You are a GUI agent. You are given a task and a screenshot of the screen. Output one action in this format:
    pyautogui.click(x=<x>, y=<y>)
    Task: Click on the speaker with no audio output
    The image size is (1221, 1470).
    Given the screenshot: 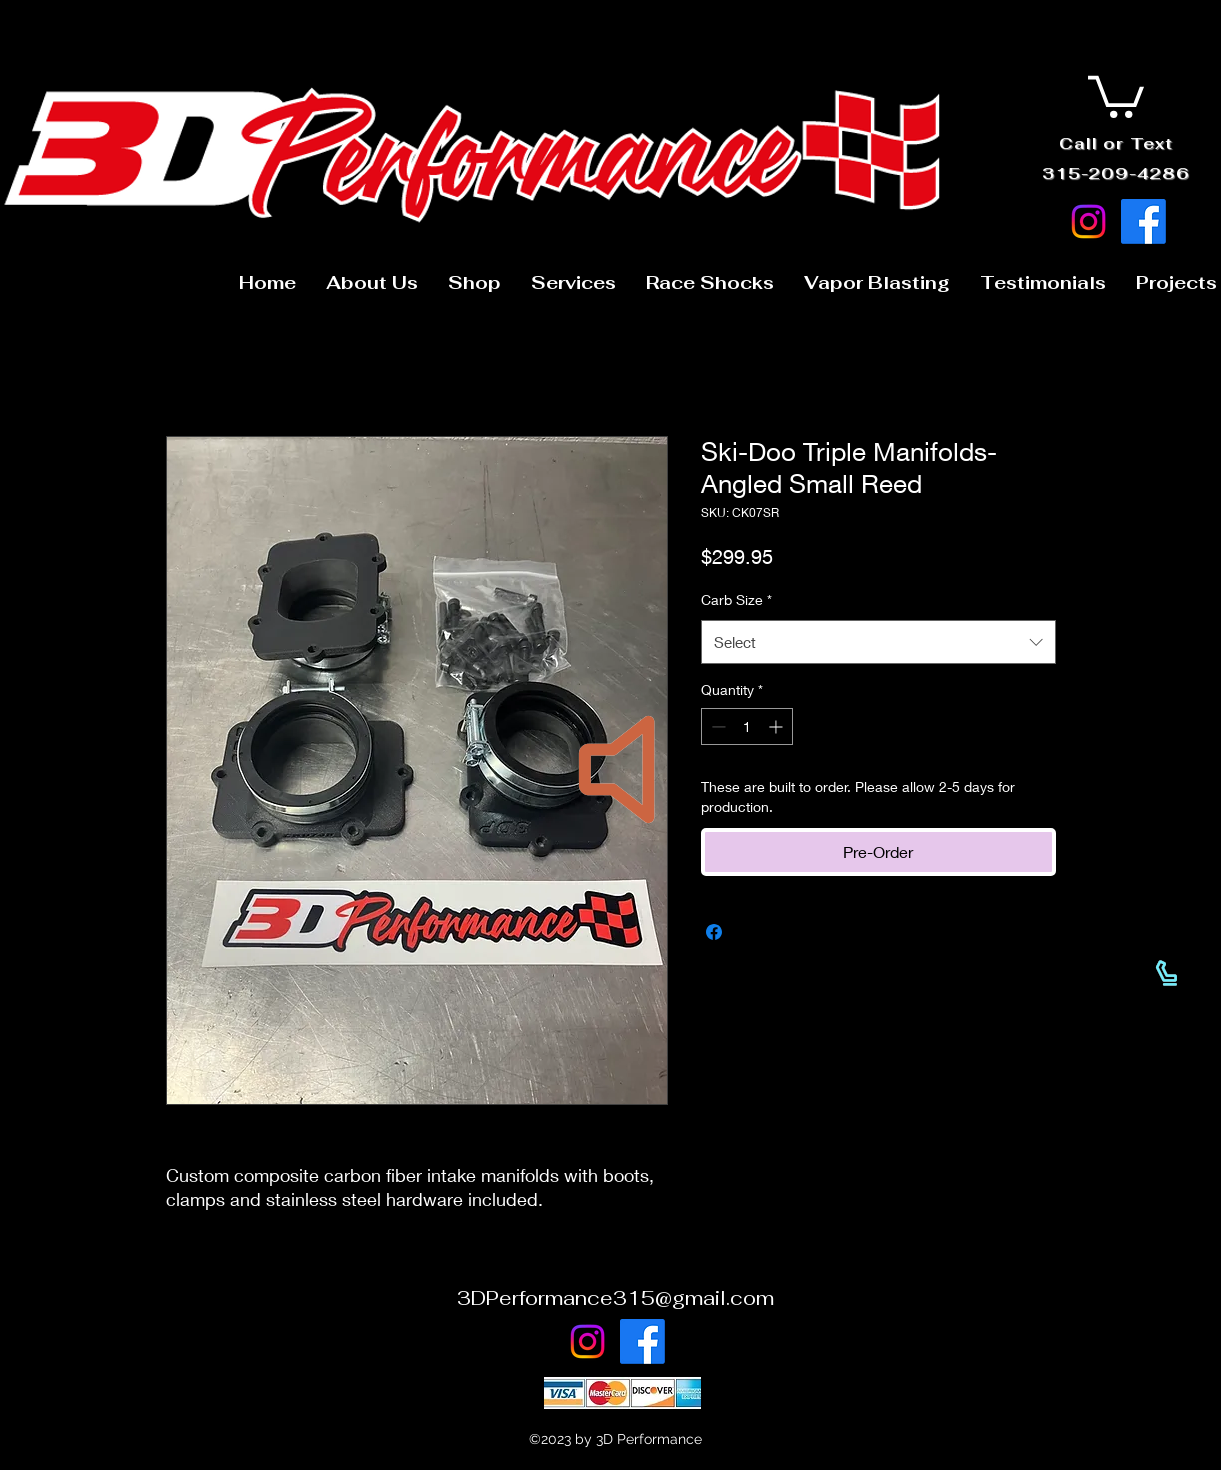 What is the action you would take?
    pyautogui.click(x=632, y=769)
    